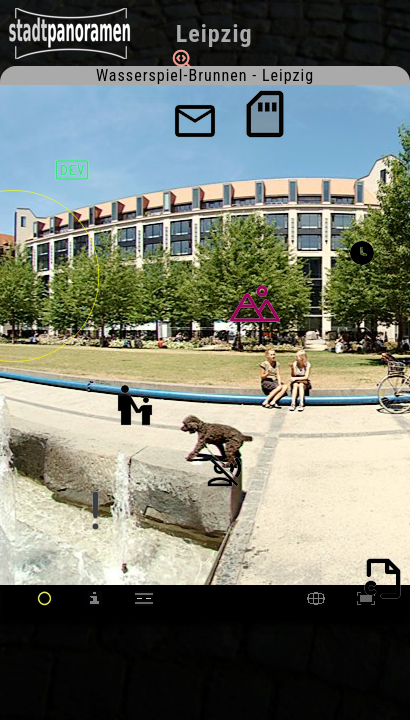 Image resolution: width=410 pixels, height=720 pixels. What do you see at coordinates (95, 510) in the screenshot?
I see `indicates a warning or important notice` at bounding box center [95, 510].